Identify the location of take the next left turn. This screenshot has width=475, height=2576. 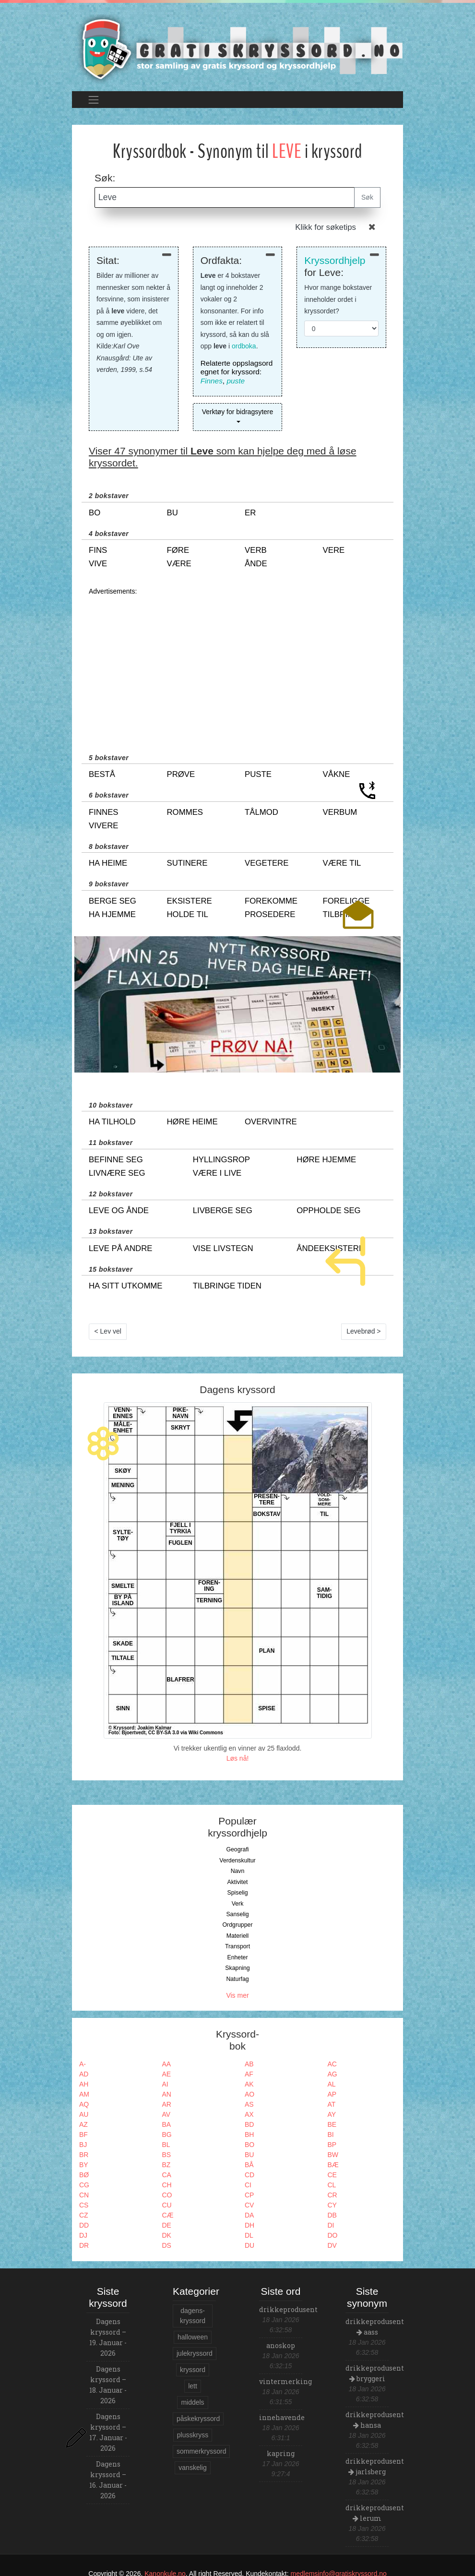
(348, 1261).